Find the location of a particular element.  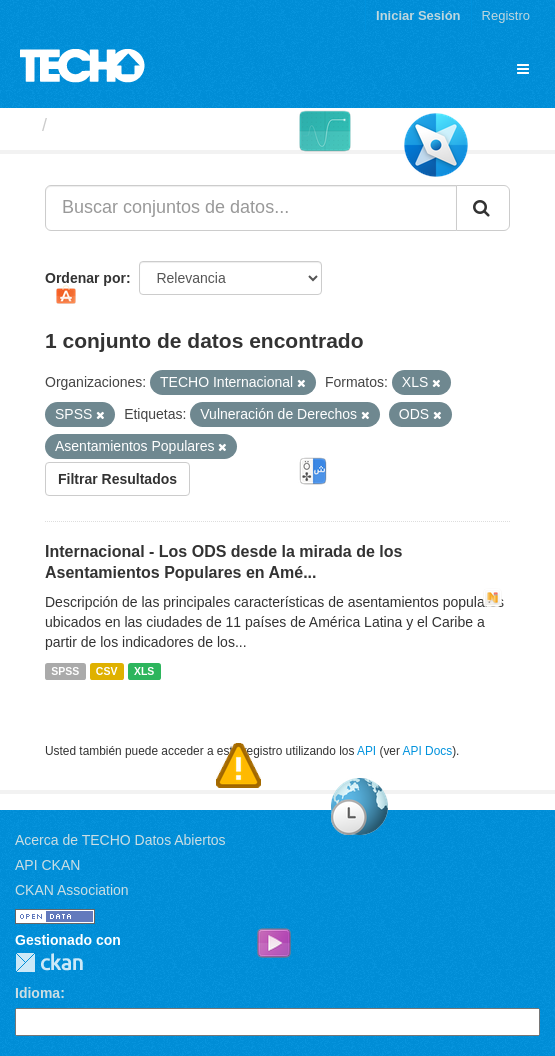

indicates a OneDrive sync warning or issue is located at coordinates (238, 765).